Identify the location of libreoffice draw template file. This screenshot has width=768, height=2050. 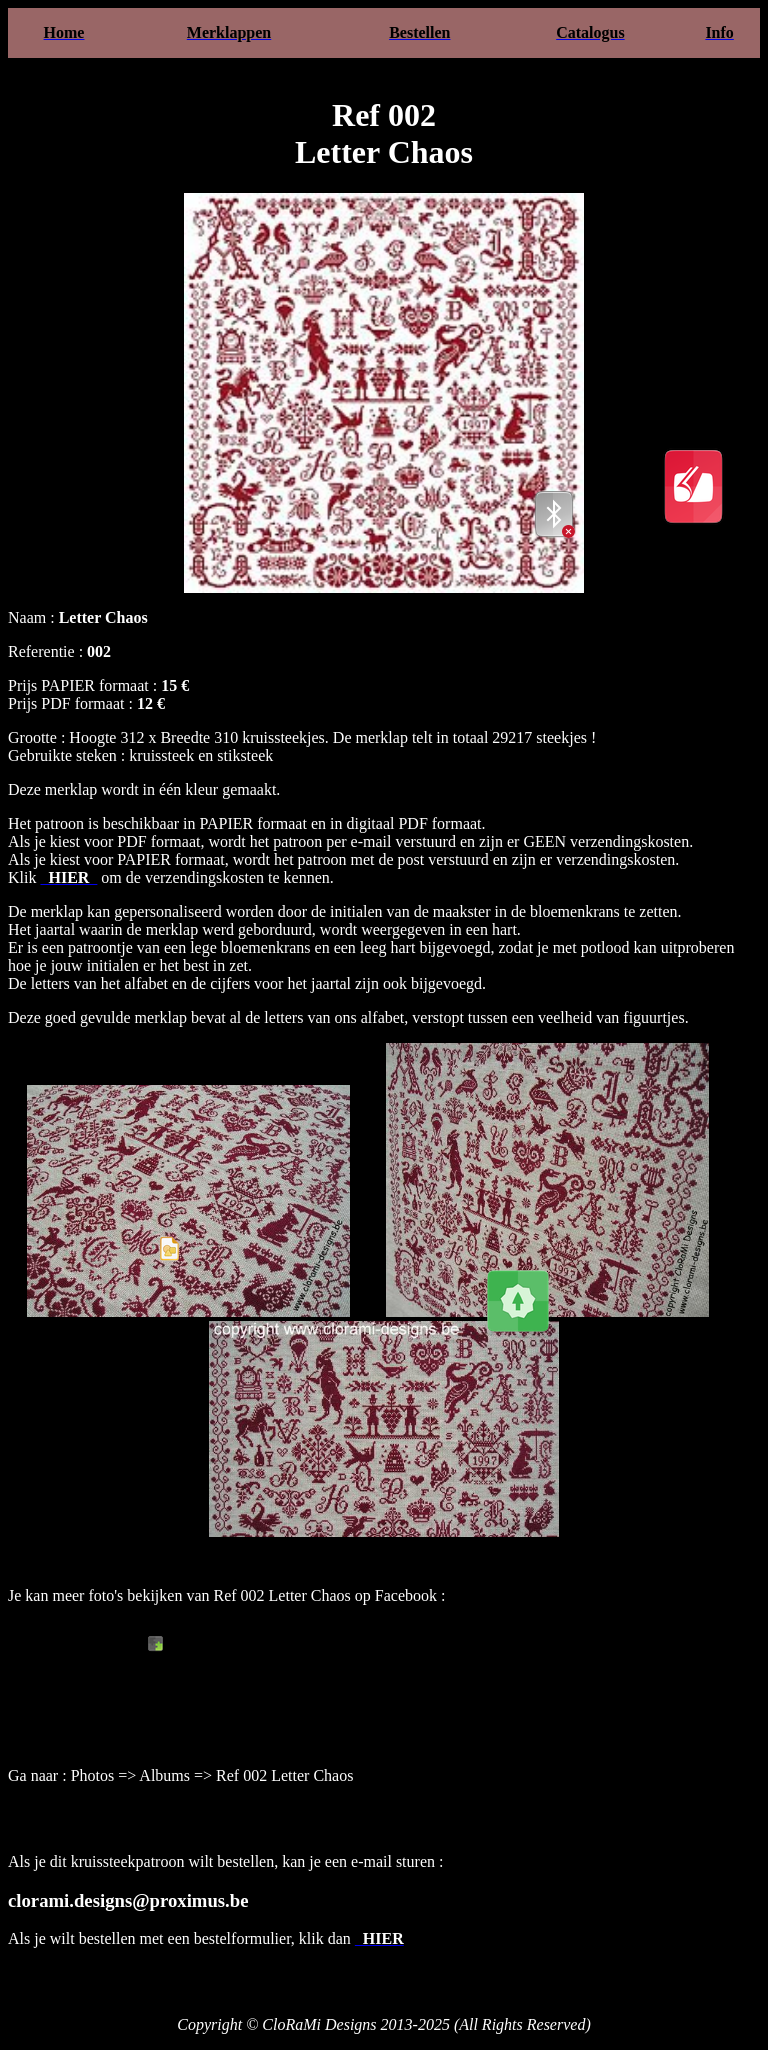
(169, 1248).